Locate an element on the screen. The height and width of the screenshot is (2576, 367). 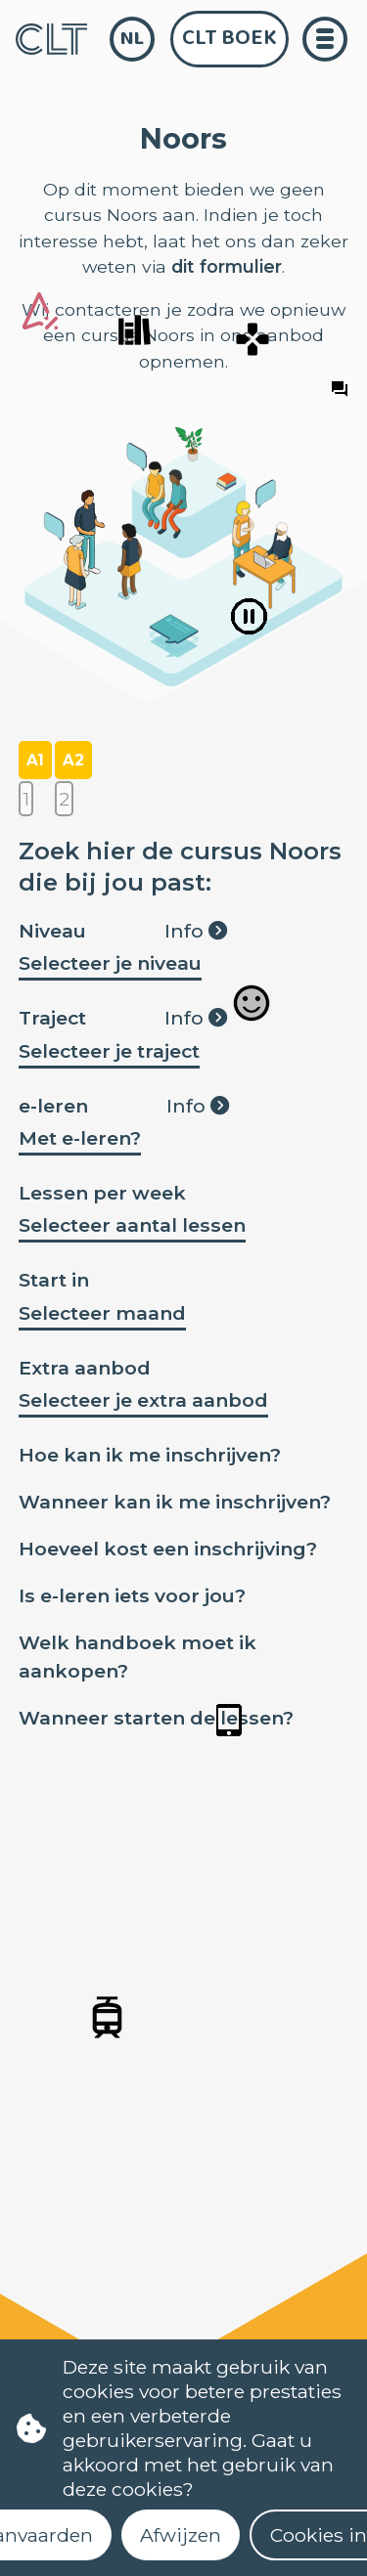
view discounted or sale locations nearby is located at coordinates (39, 311).